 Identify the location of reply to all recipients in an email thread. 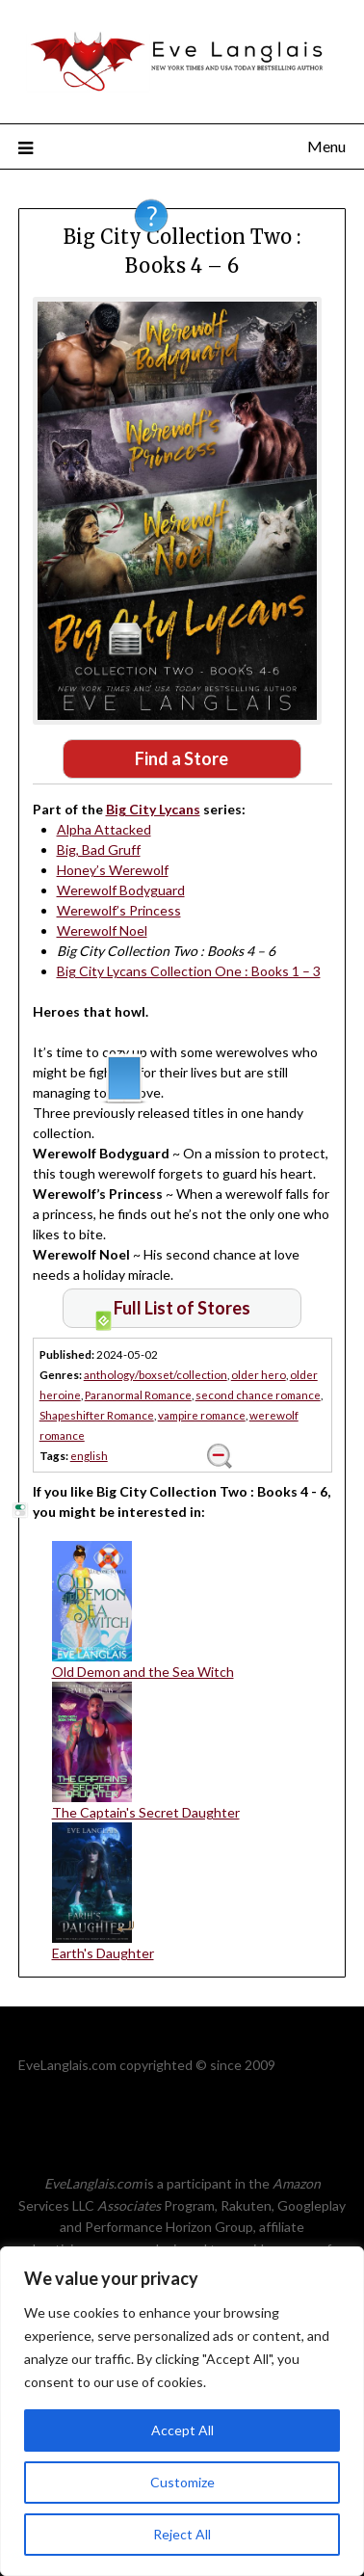
(125, 1925).